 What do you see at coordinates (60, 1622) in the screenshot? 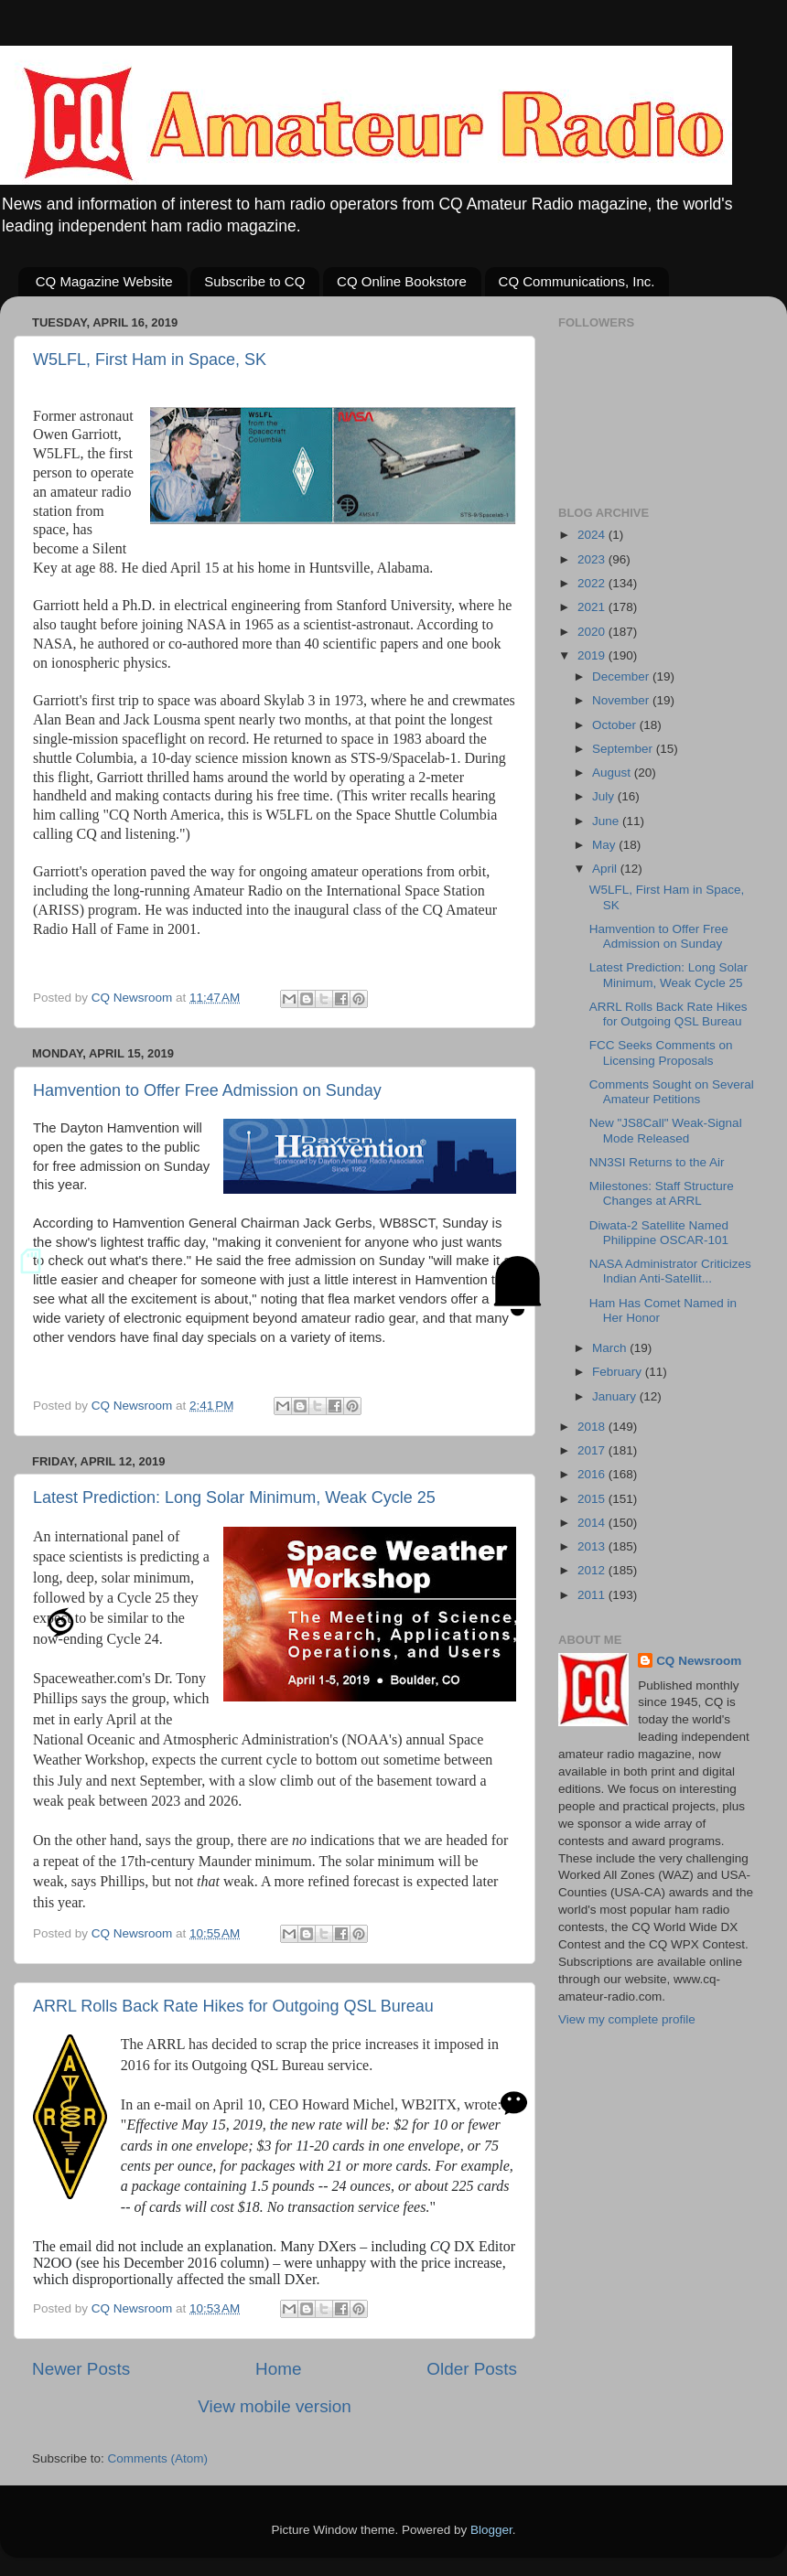
I see `indicates typhoon or hurricane weather alert` at bounding box center [60, 1622].